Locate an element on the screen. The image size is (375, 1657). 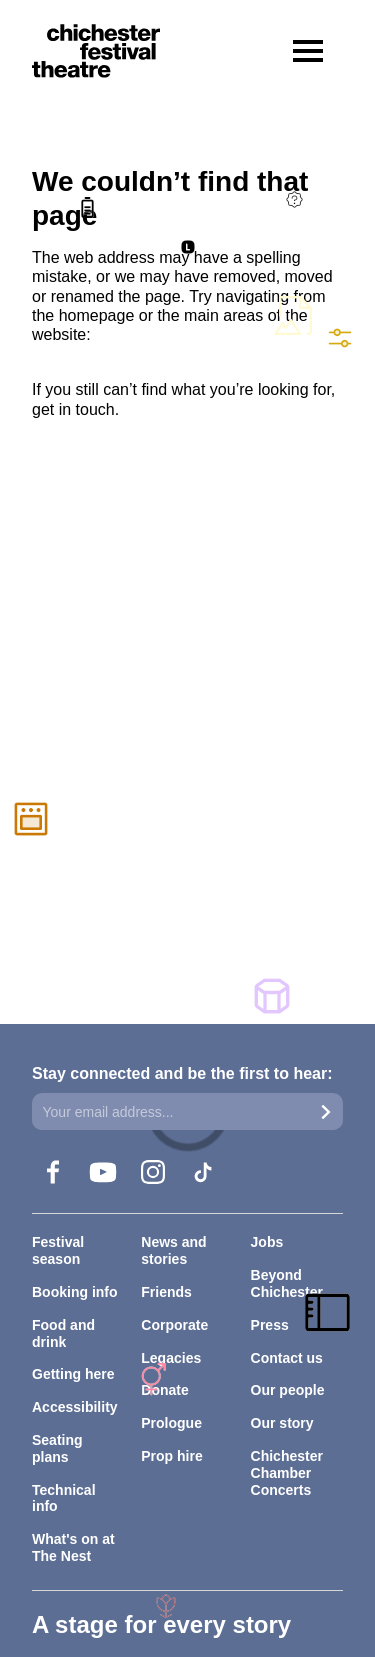
view 3D object or shape is located at coordinates (272, 996).